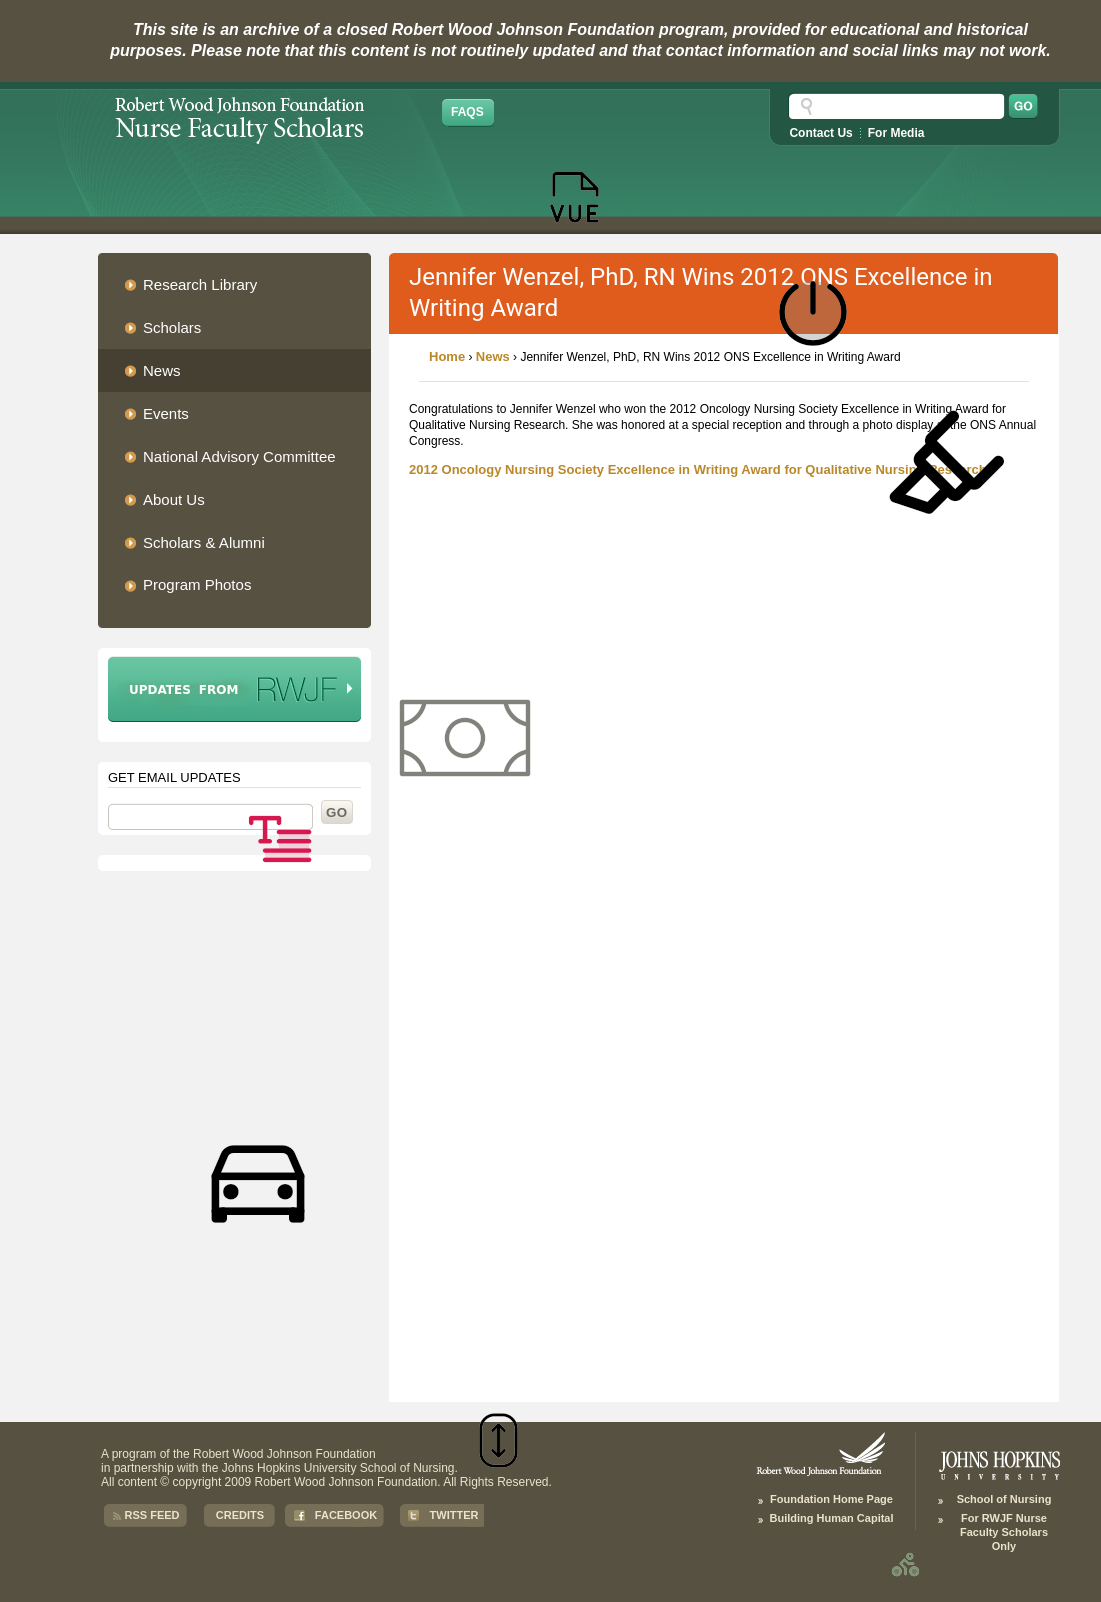  Describe the element at coordinates (905, 1565) in the screenshot. I see `access bike rental or cycling options` at that location.